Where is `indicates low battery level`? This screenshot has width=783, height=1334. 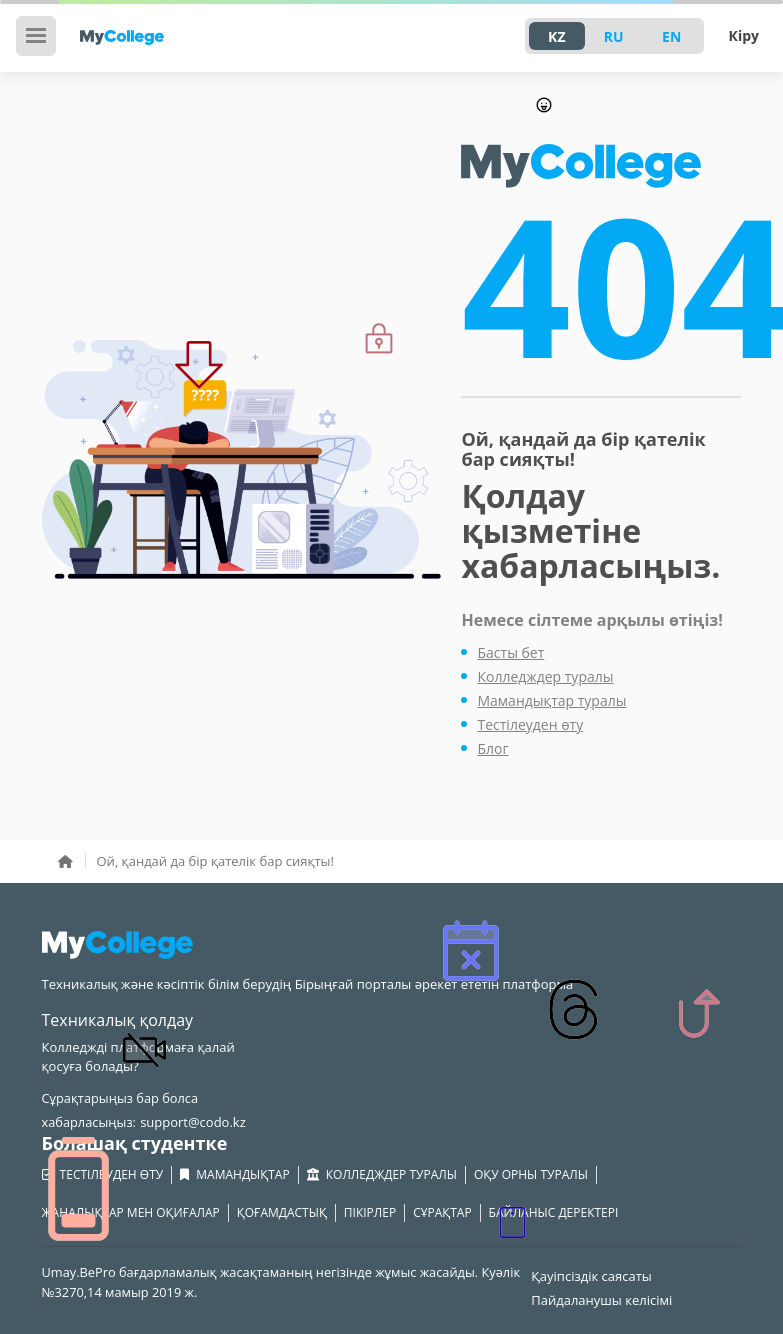 indicates low battery level is located at coordinates (78, 1190).